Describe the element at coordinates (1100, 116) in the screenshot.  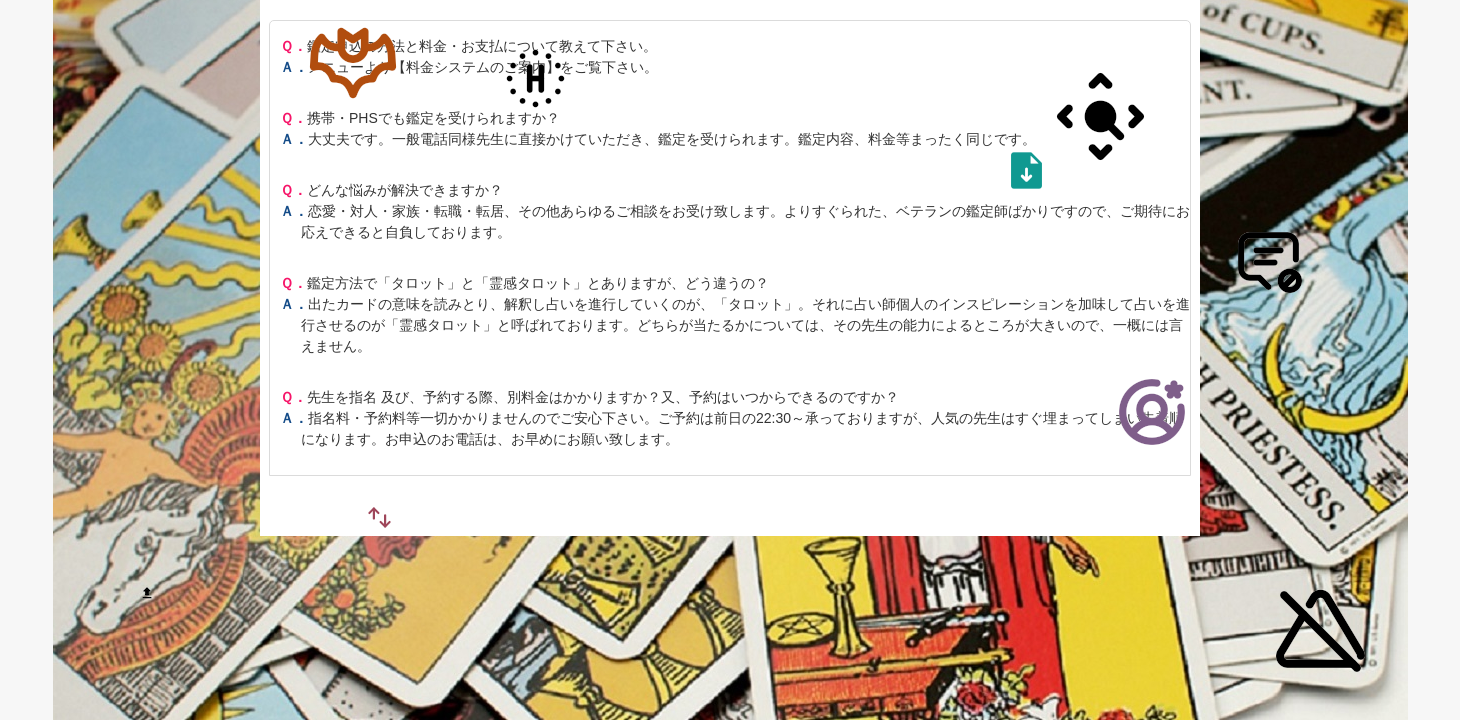
I see `pan and zoom controls for map or image navigation` at that location.